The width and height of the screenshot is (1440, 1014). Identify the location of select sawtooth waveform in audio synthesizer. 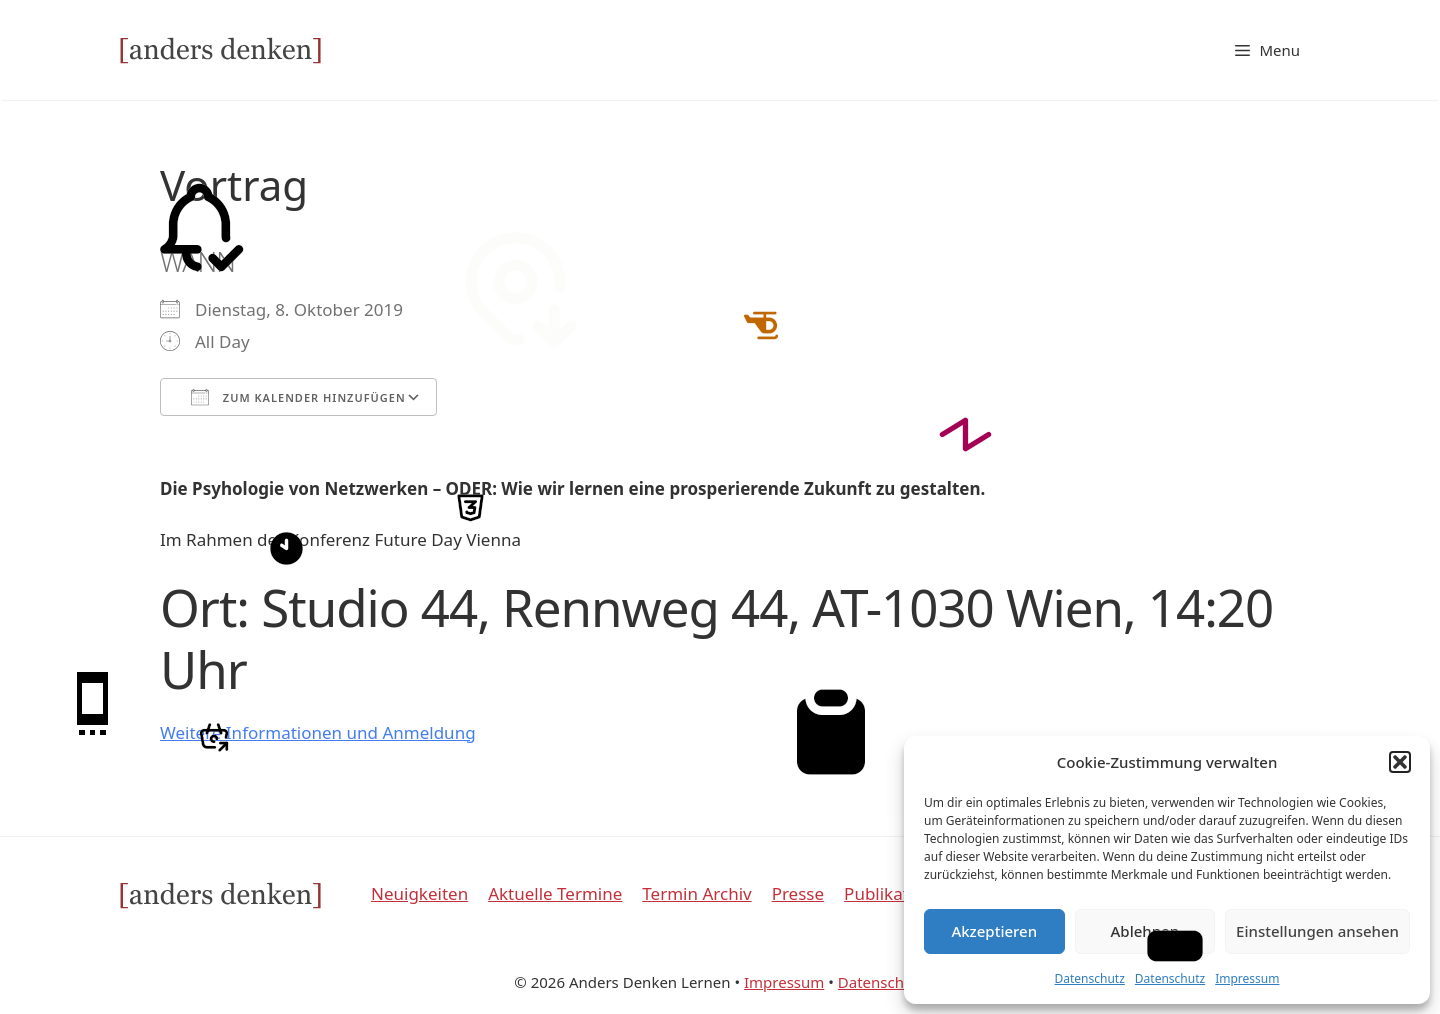
(965, 434).